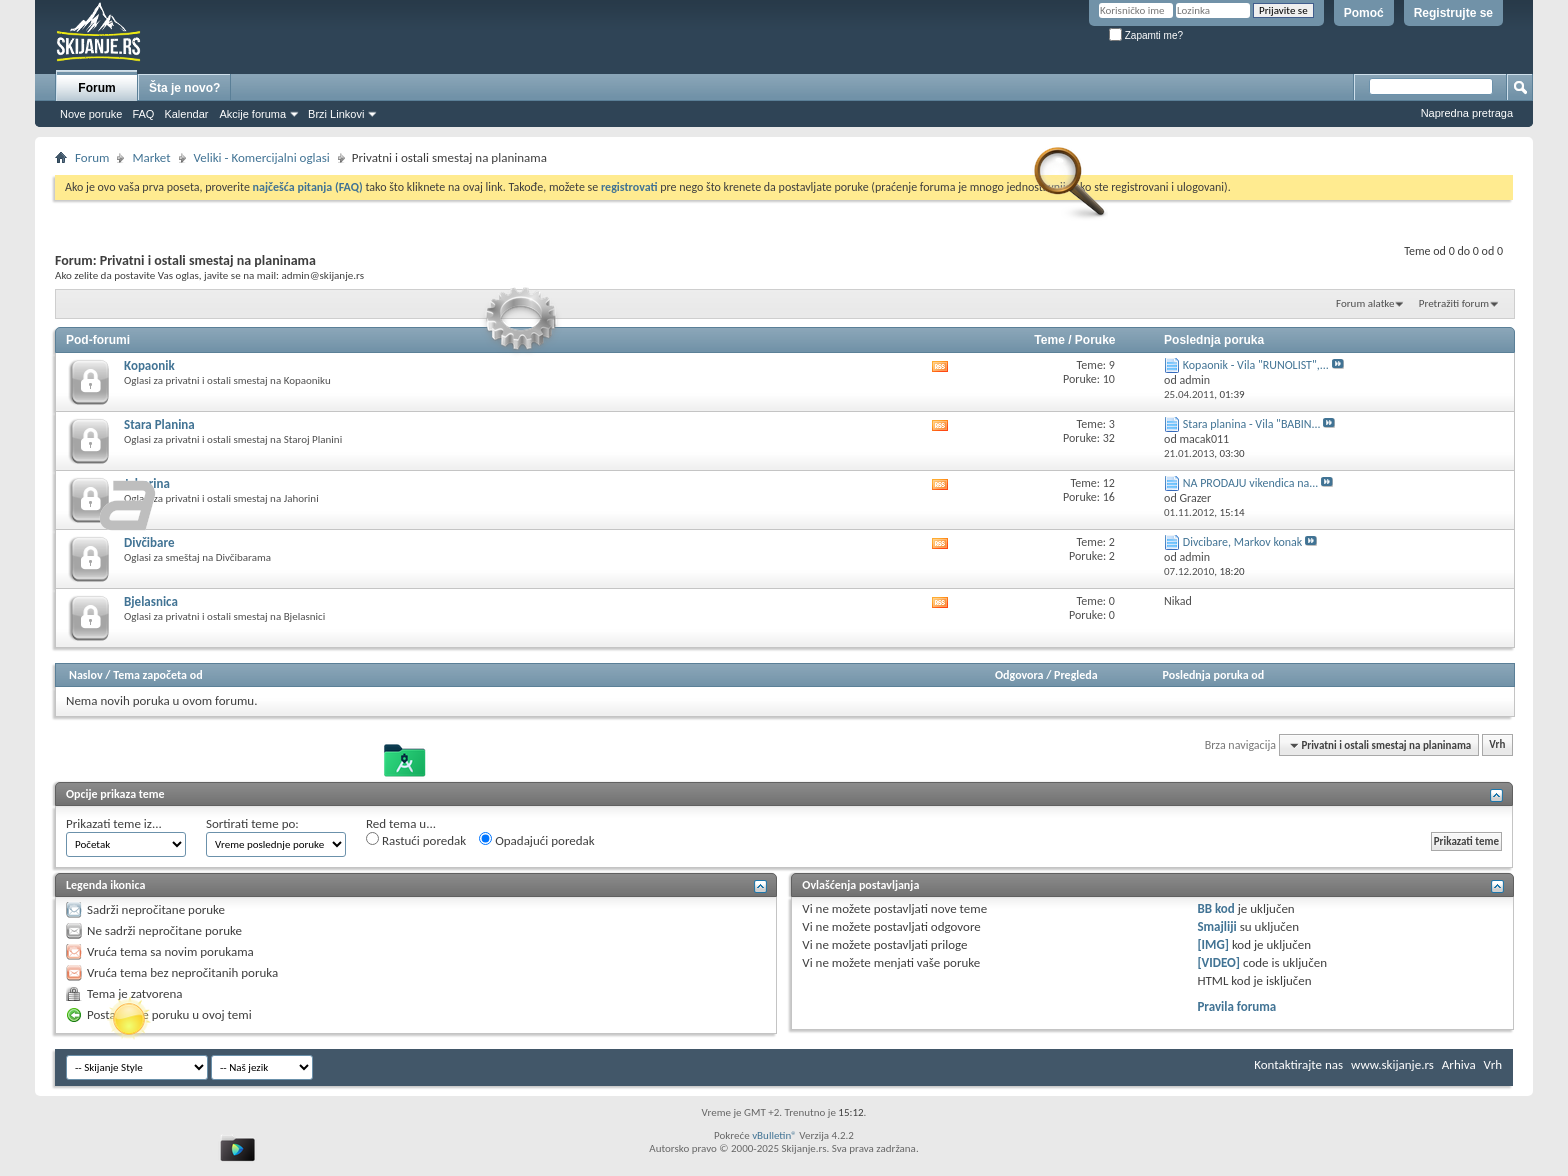 The width and height of the screenshot is (1568, 1176). What do you see at coordinates (404, 761) in the screenshot?
I see `open android studio project folder` at bounding box center [404, 761].